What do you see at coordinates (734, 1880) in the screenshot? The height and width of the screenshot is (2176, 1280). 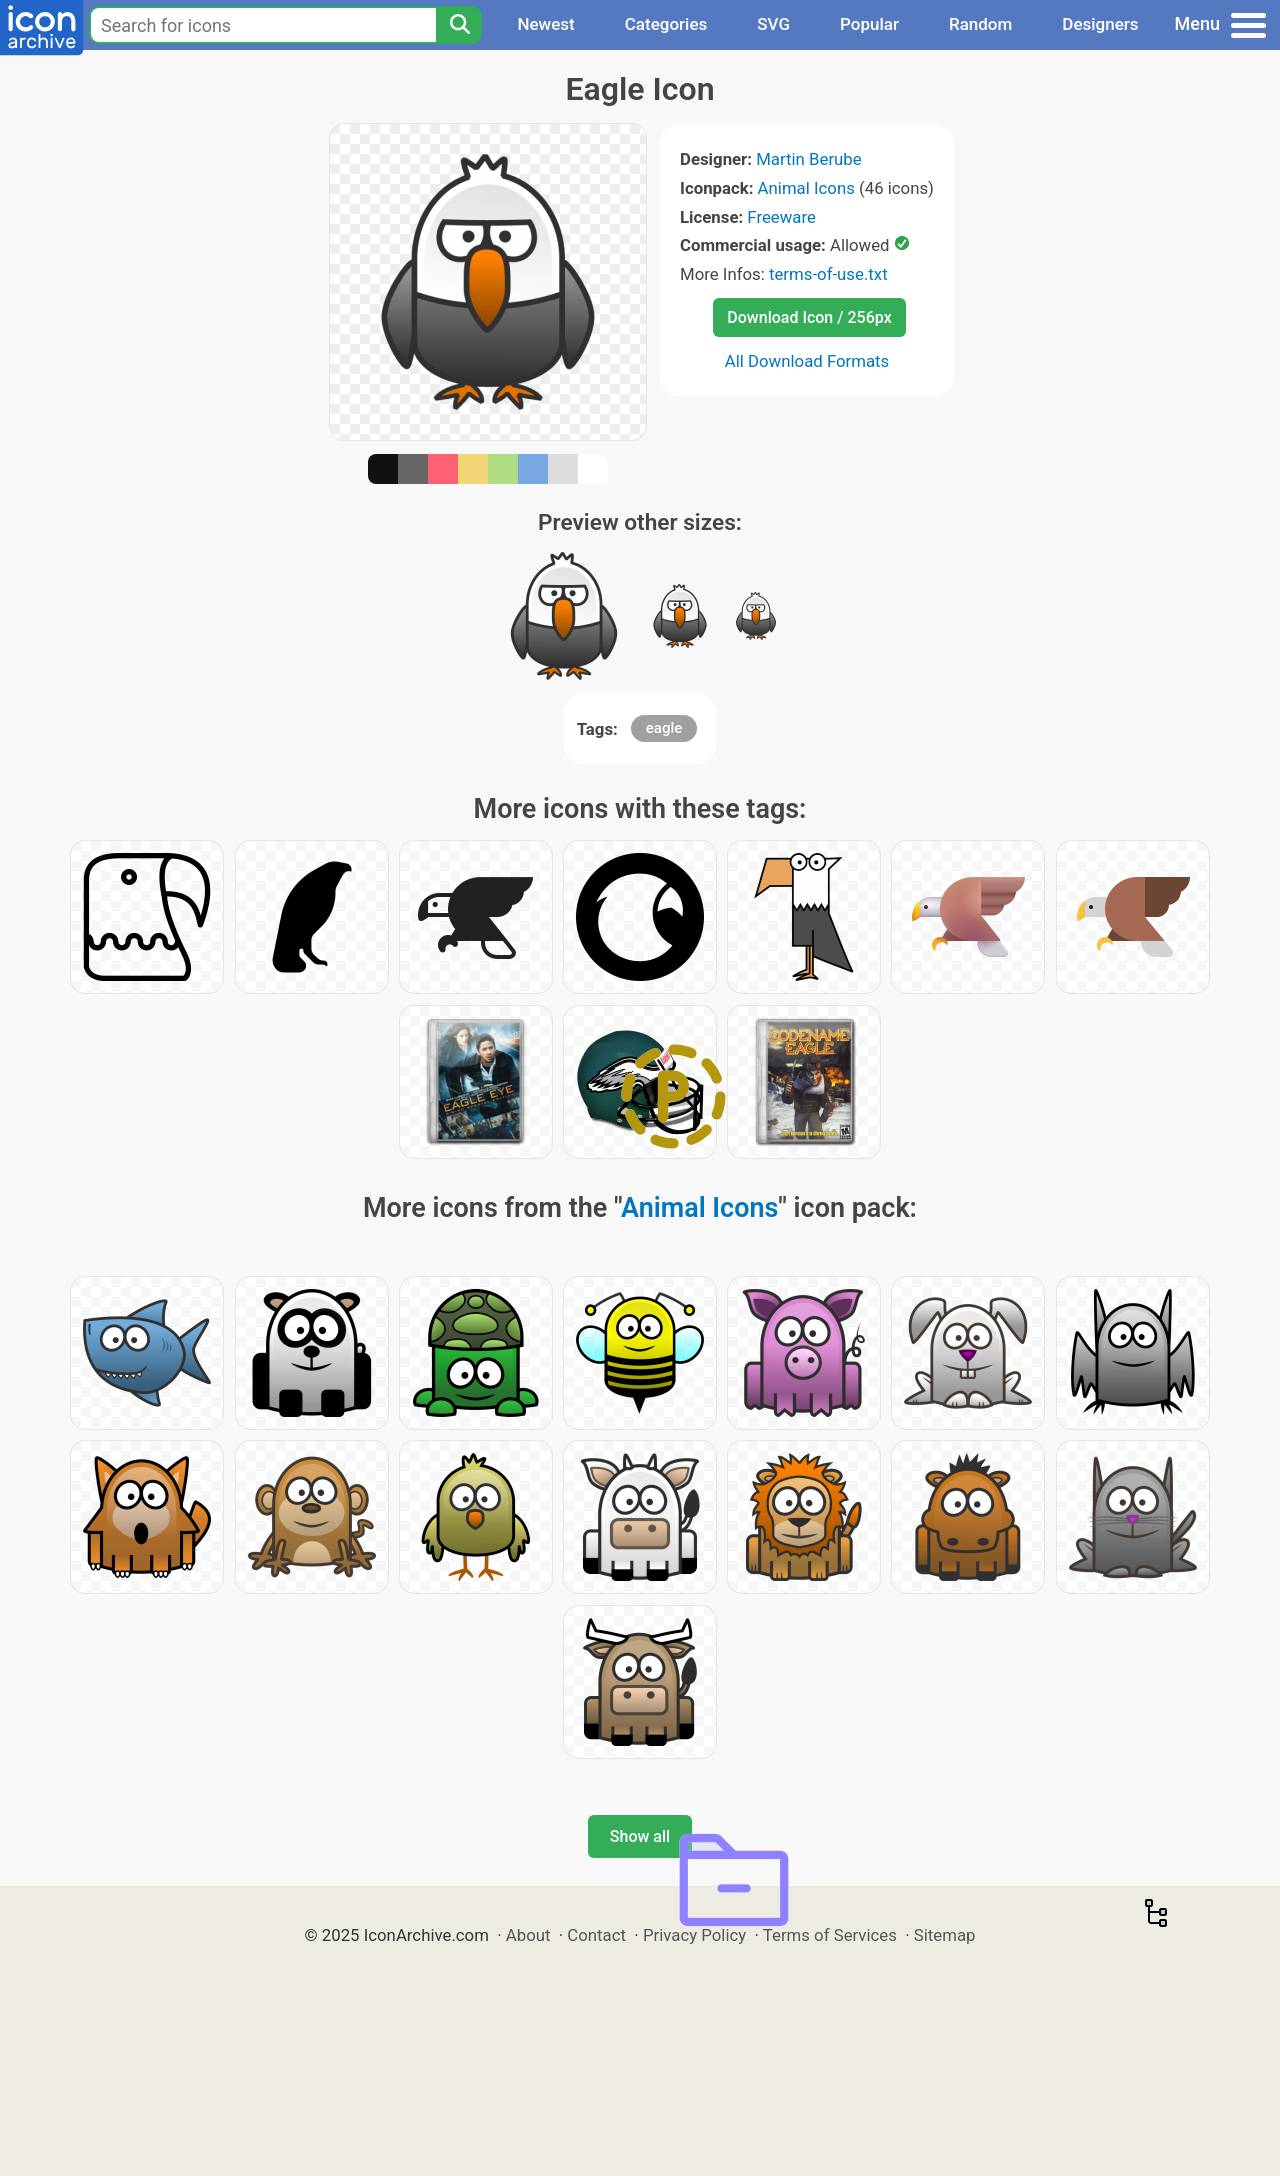 I see `remove a folder from your files` at bounding box center [734, 1880].